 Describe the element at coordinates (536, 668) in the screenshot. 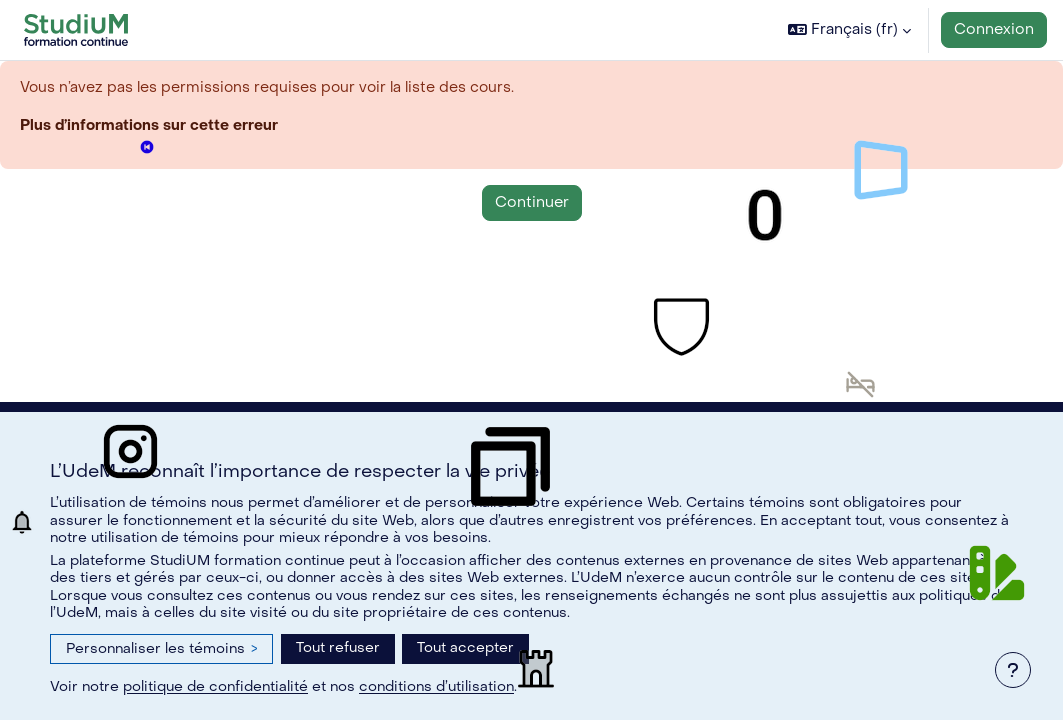

I see `access castle or fortress-themed game content` at that location.